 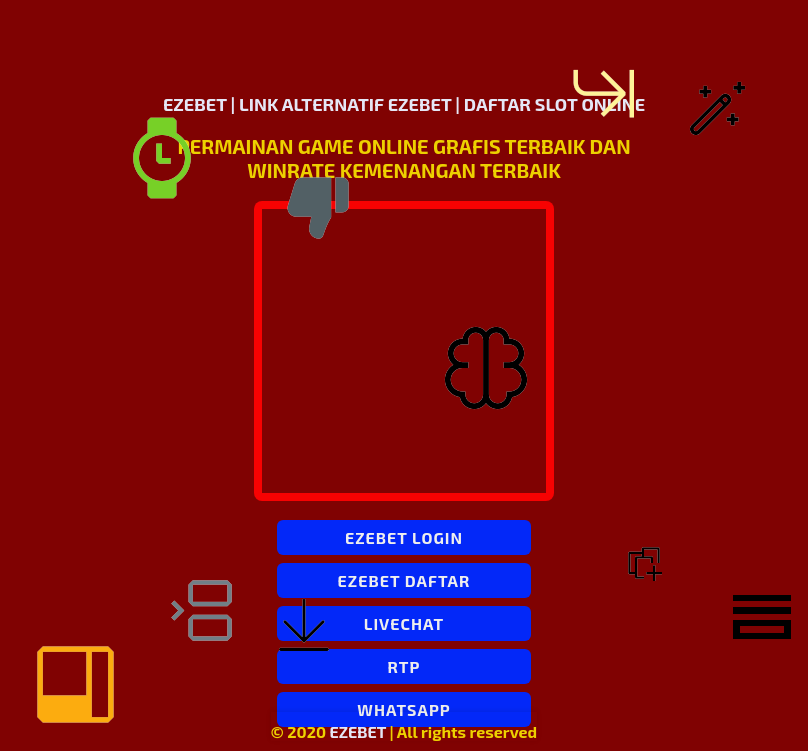 I want to click on move cursor to next tab stop, so click(x=599, y=91).